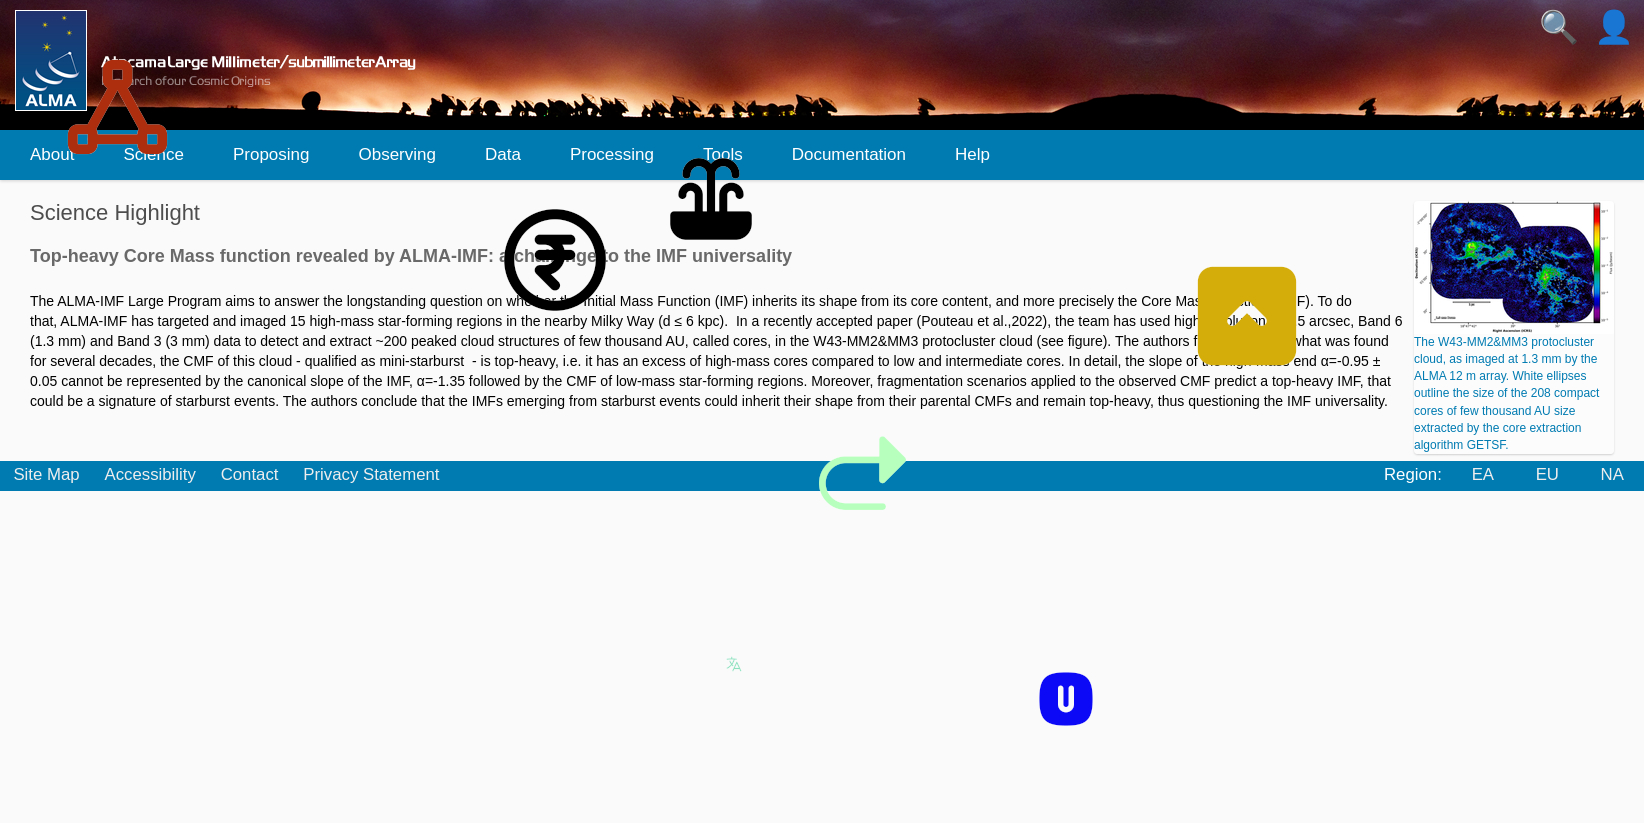 The width and height of the screenshot is (1644, 823). Describe the element at coordinates (711, 199) in the screenshot. I see `view nearby fountains or water features` at that location.